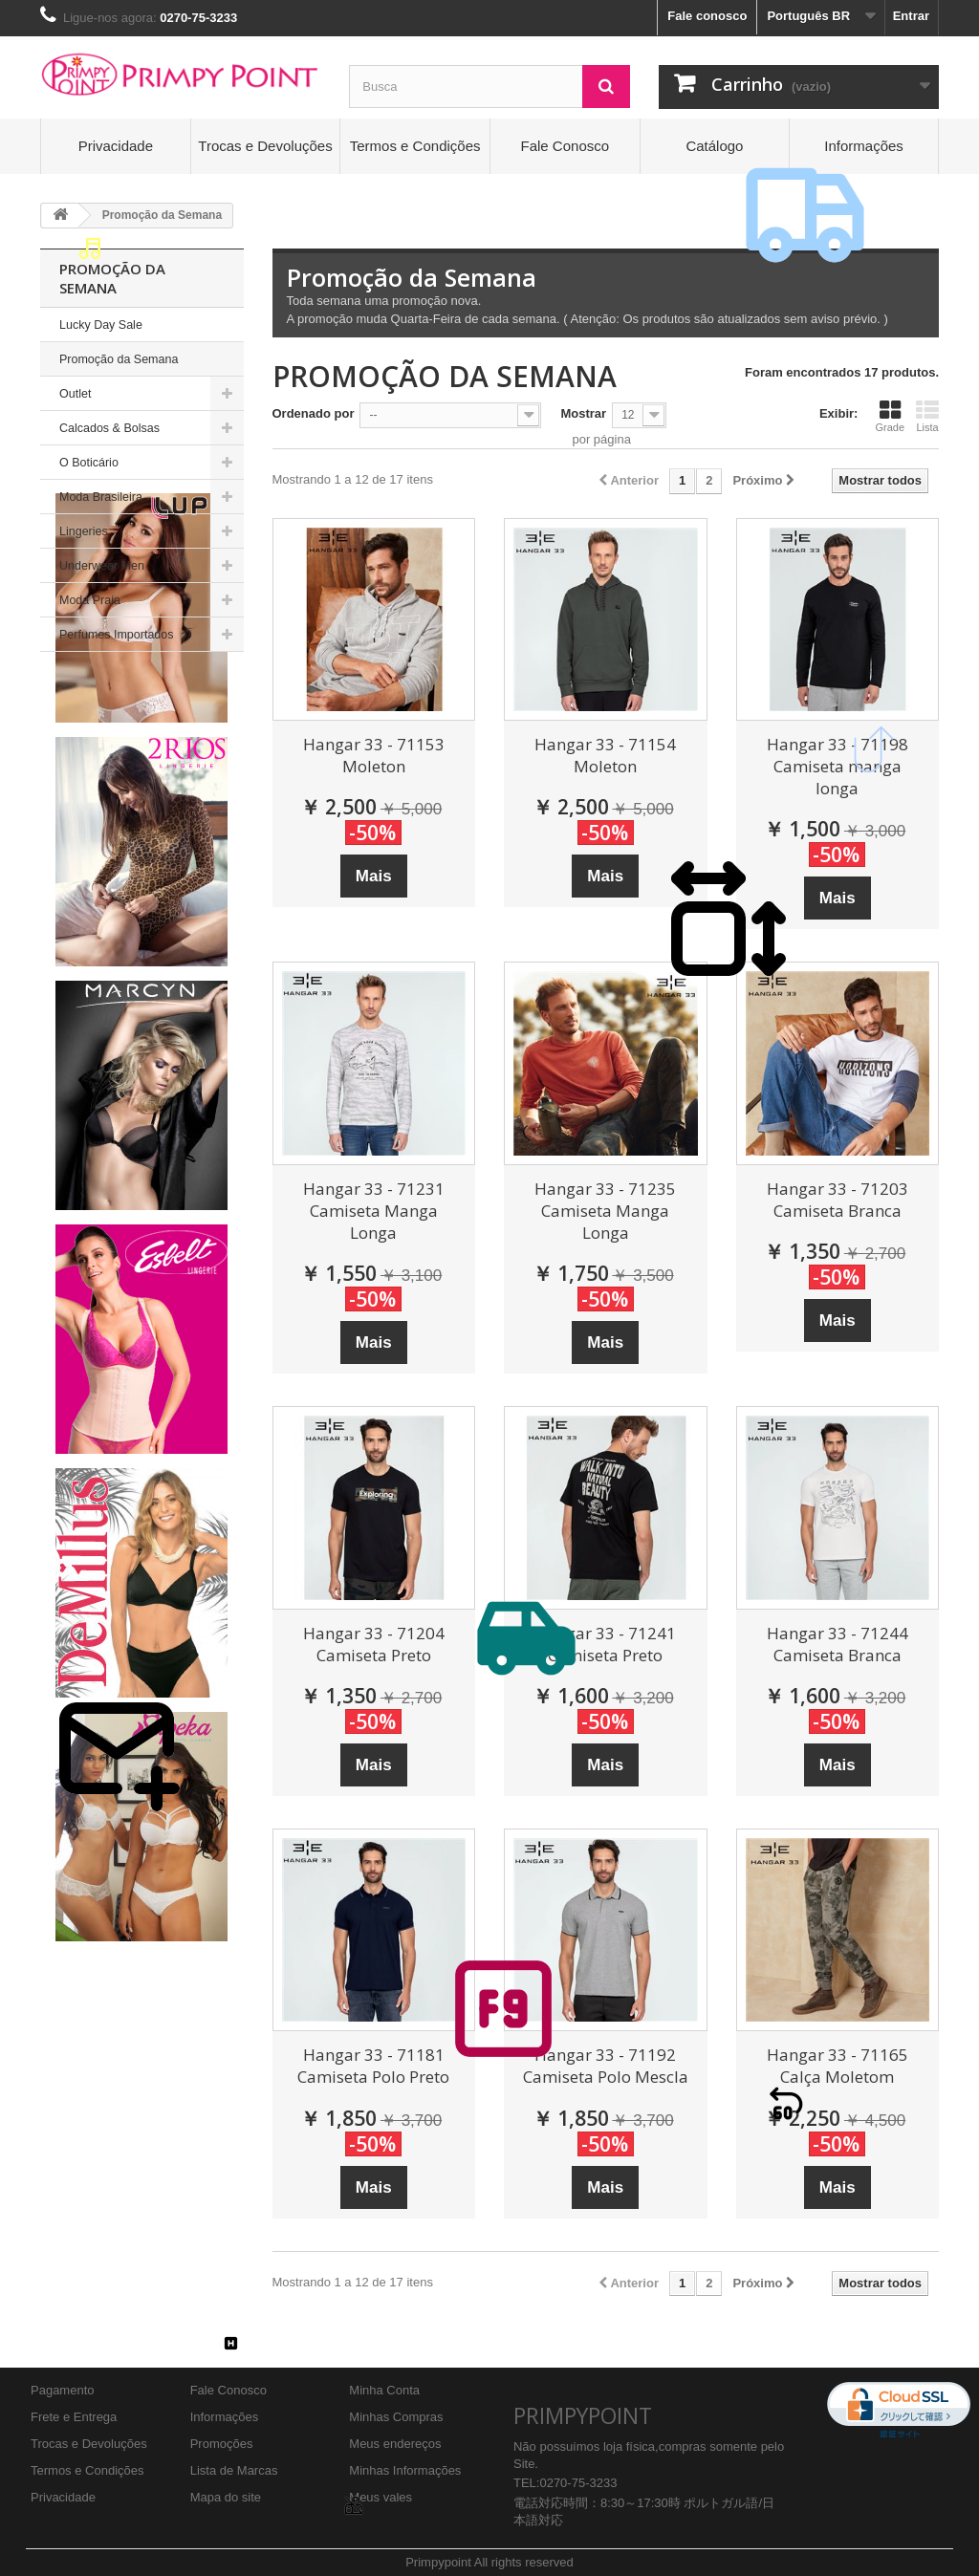 This screenshot has width=979, height=2576. What do you see at coordinates (872, 749) in the screenshot?
I see `redo or repeat last action` at bounding box center [872, 749].